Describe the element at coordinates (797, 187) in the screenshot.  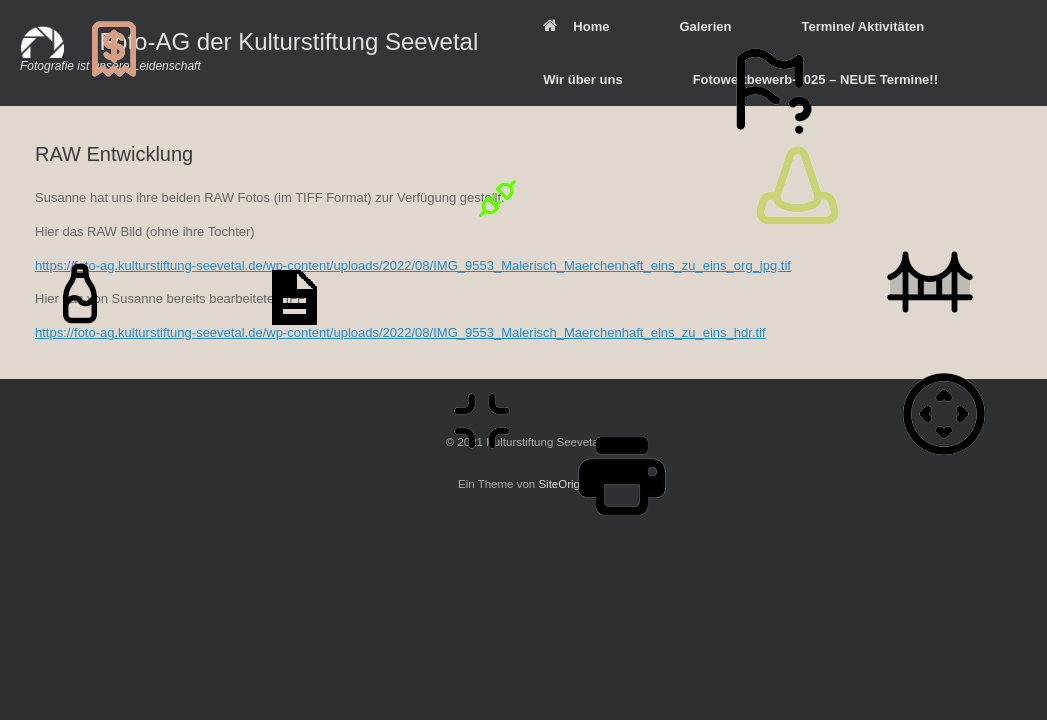
I see `open VLC media player` at that location.